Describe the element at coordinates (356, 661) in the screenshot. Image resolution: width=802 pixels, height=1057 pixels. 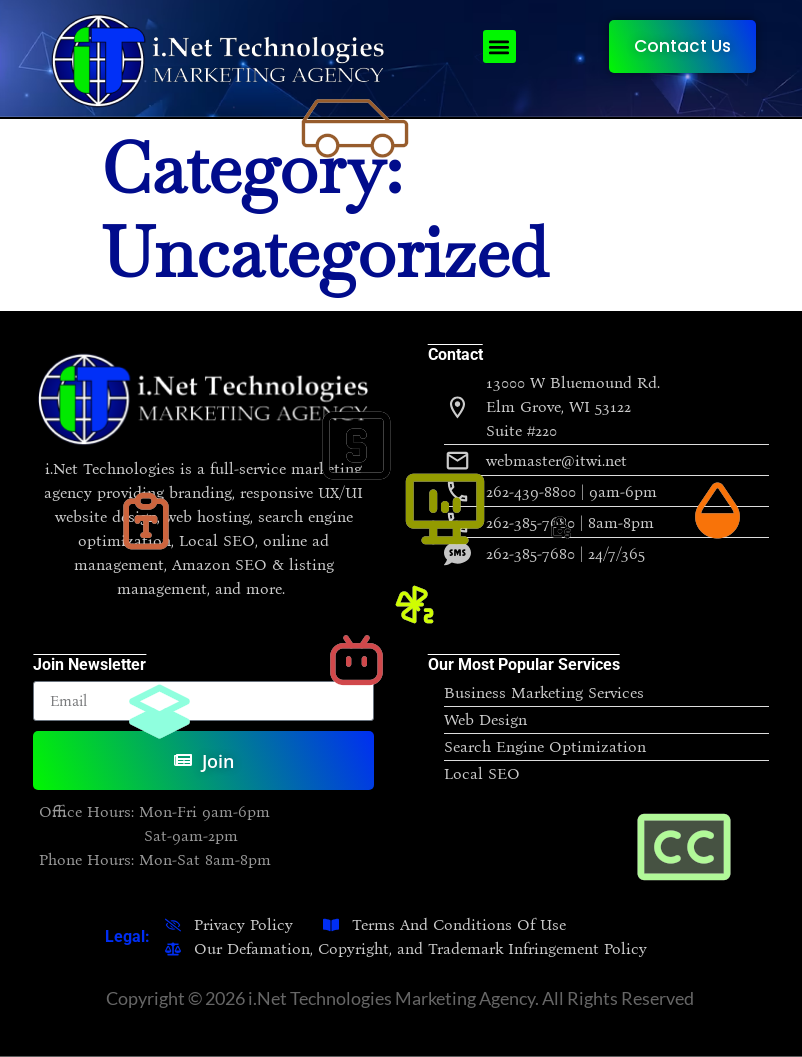
I see `open bilibili video streaming app` at that location.